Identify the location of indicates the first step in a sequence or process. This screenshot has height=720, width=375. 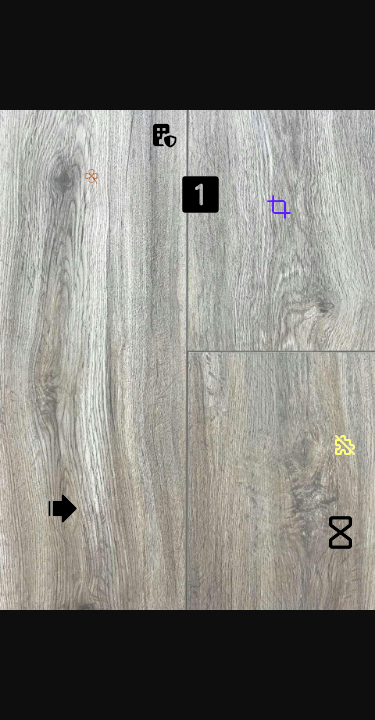
(200, 194).